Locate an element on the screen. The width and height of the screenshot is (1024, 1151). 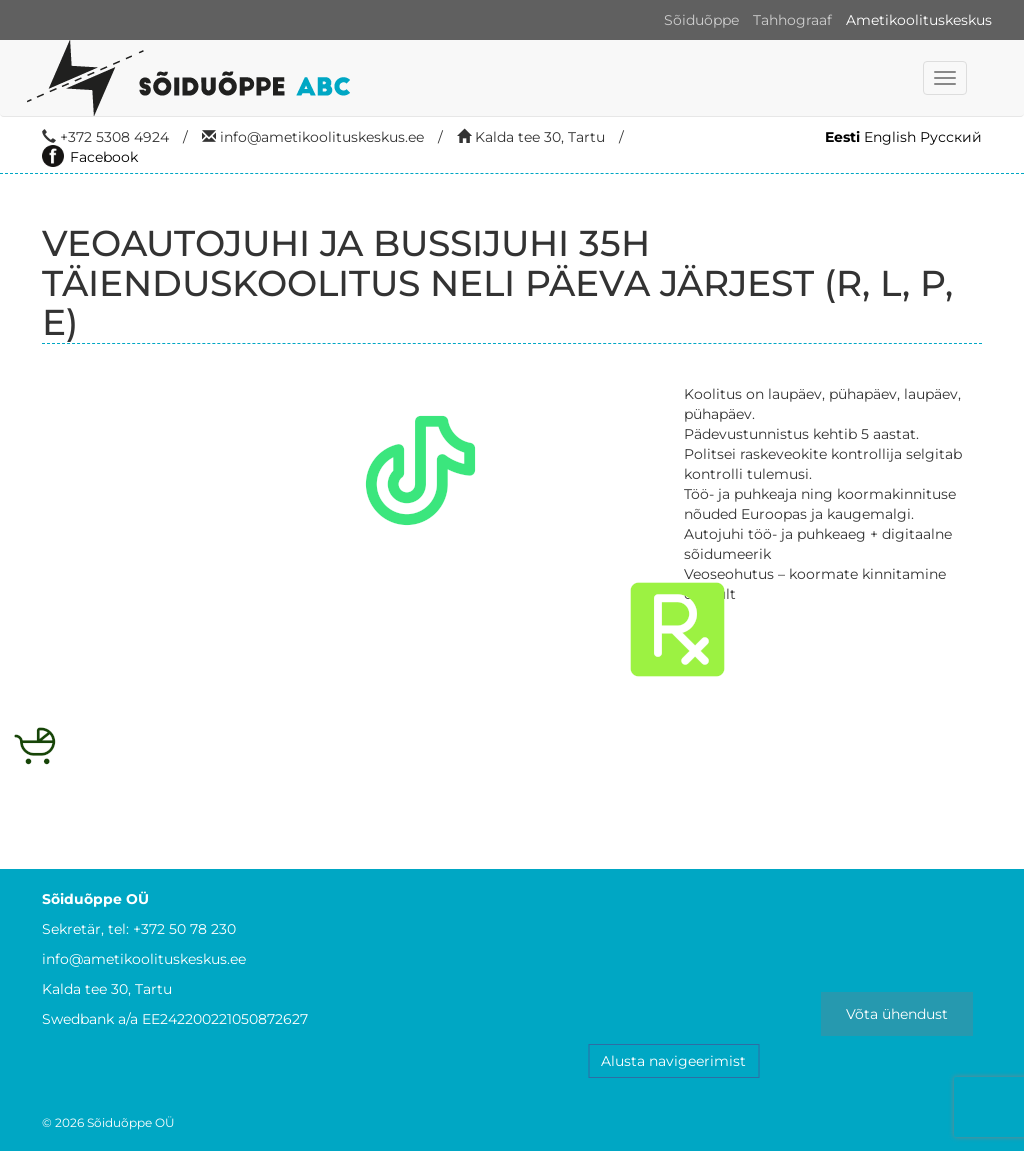
open TikTok app is located at coordinates (420, 470).